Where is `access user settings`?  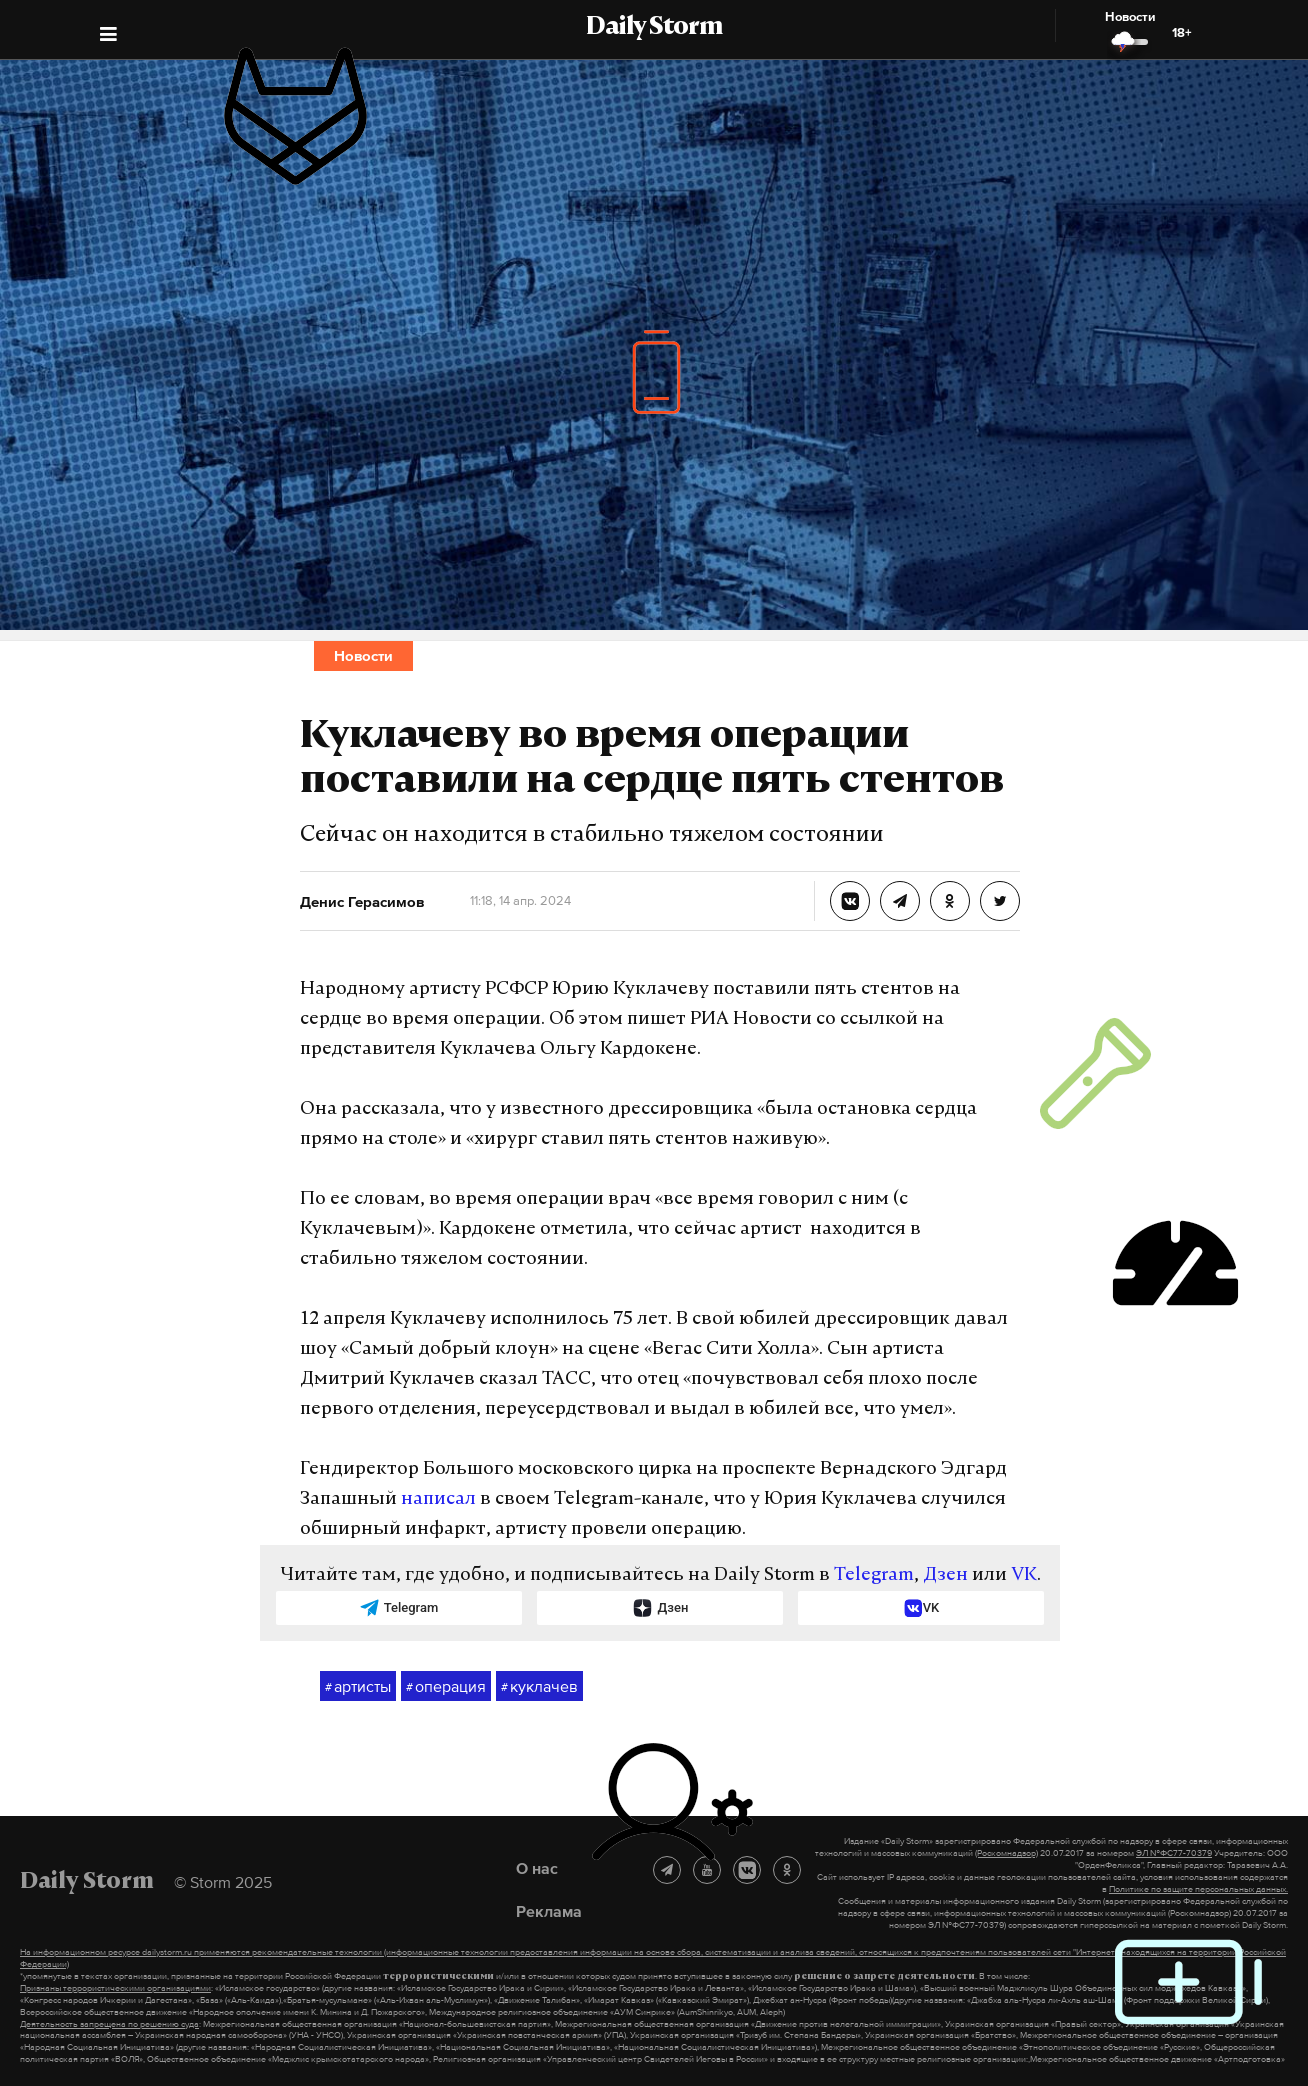 access user settings is located at coordinates (667, 1807).